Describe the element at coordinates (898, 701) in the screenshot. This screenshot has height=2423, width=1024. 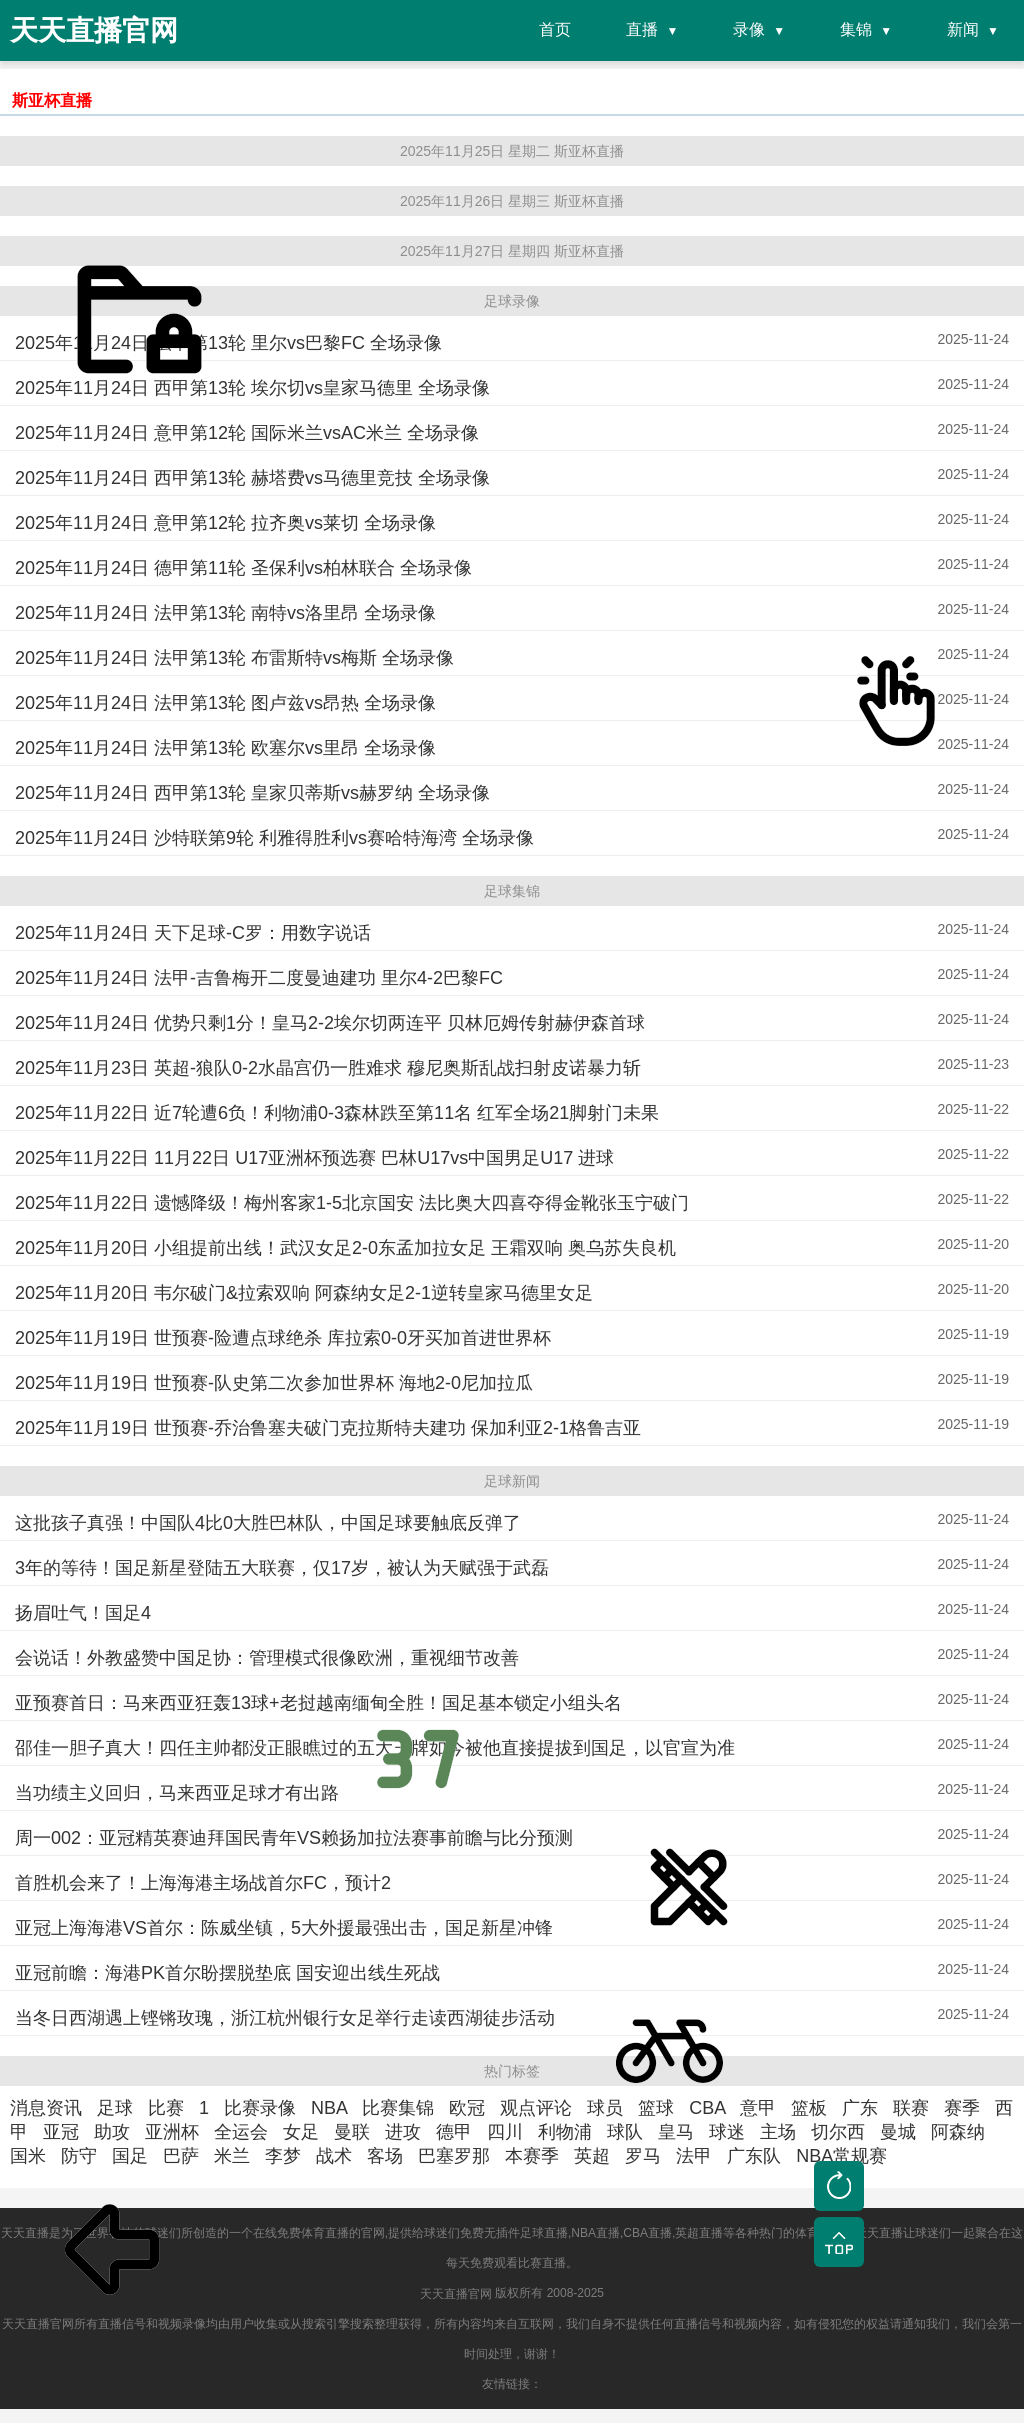
I see `tap or click to interact` at that location.